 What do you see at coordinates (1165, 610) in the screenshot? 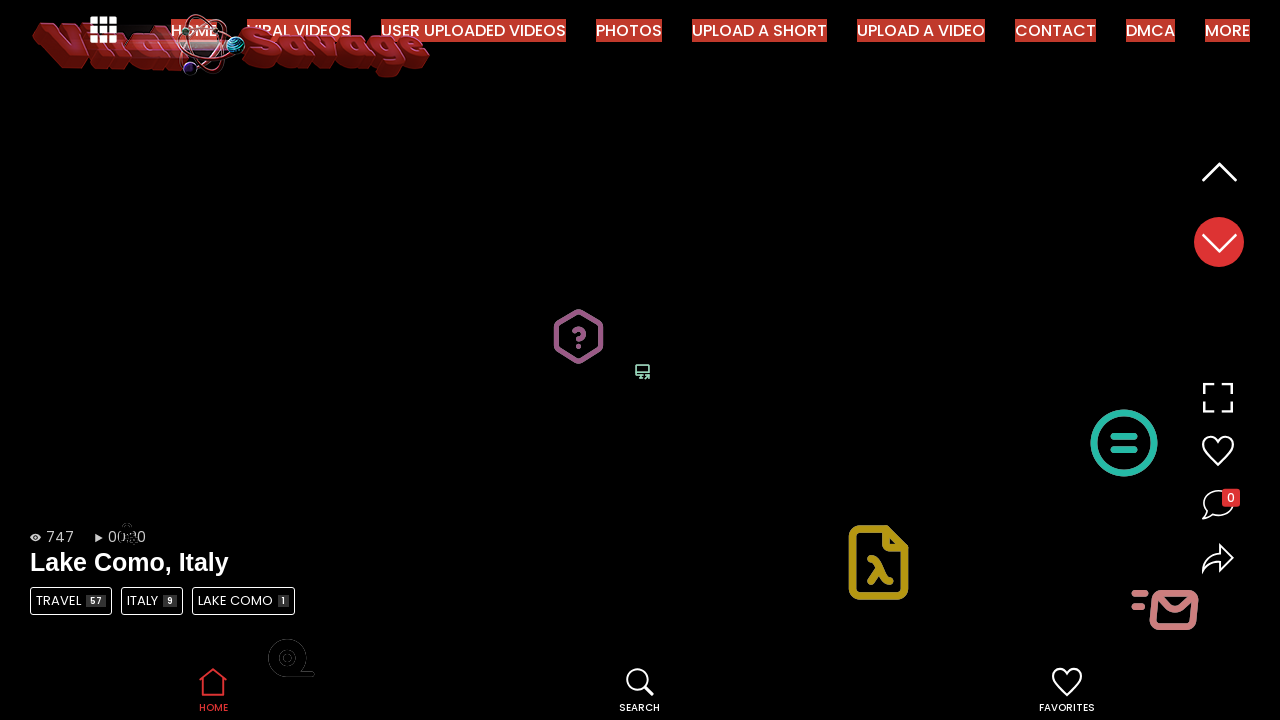
I see `send message quickly` at bounding box center [1165, 610].